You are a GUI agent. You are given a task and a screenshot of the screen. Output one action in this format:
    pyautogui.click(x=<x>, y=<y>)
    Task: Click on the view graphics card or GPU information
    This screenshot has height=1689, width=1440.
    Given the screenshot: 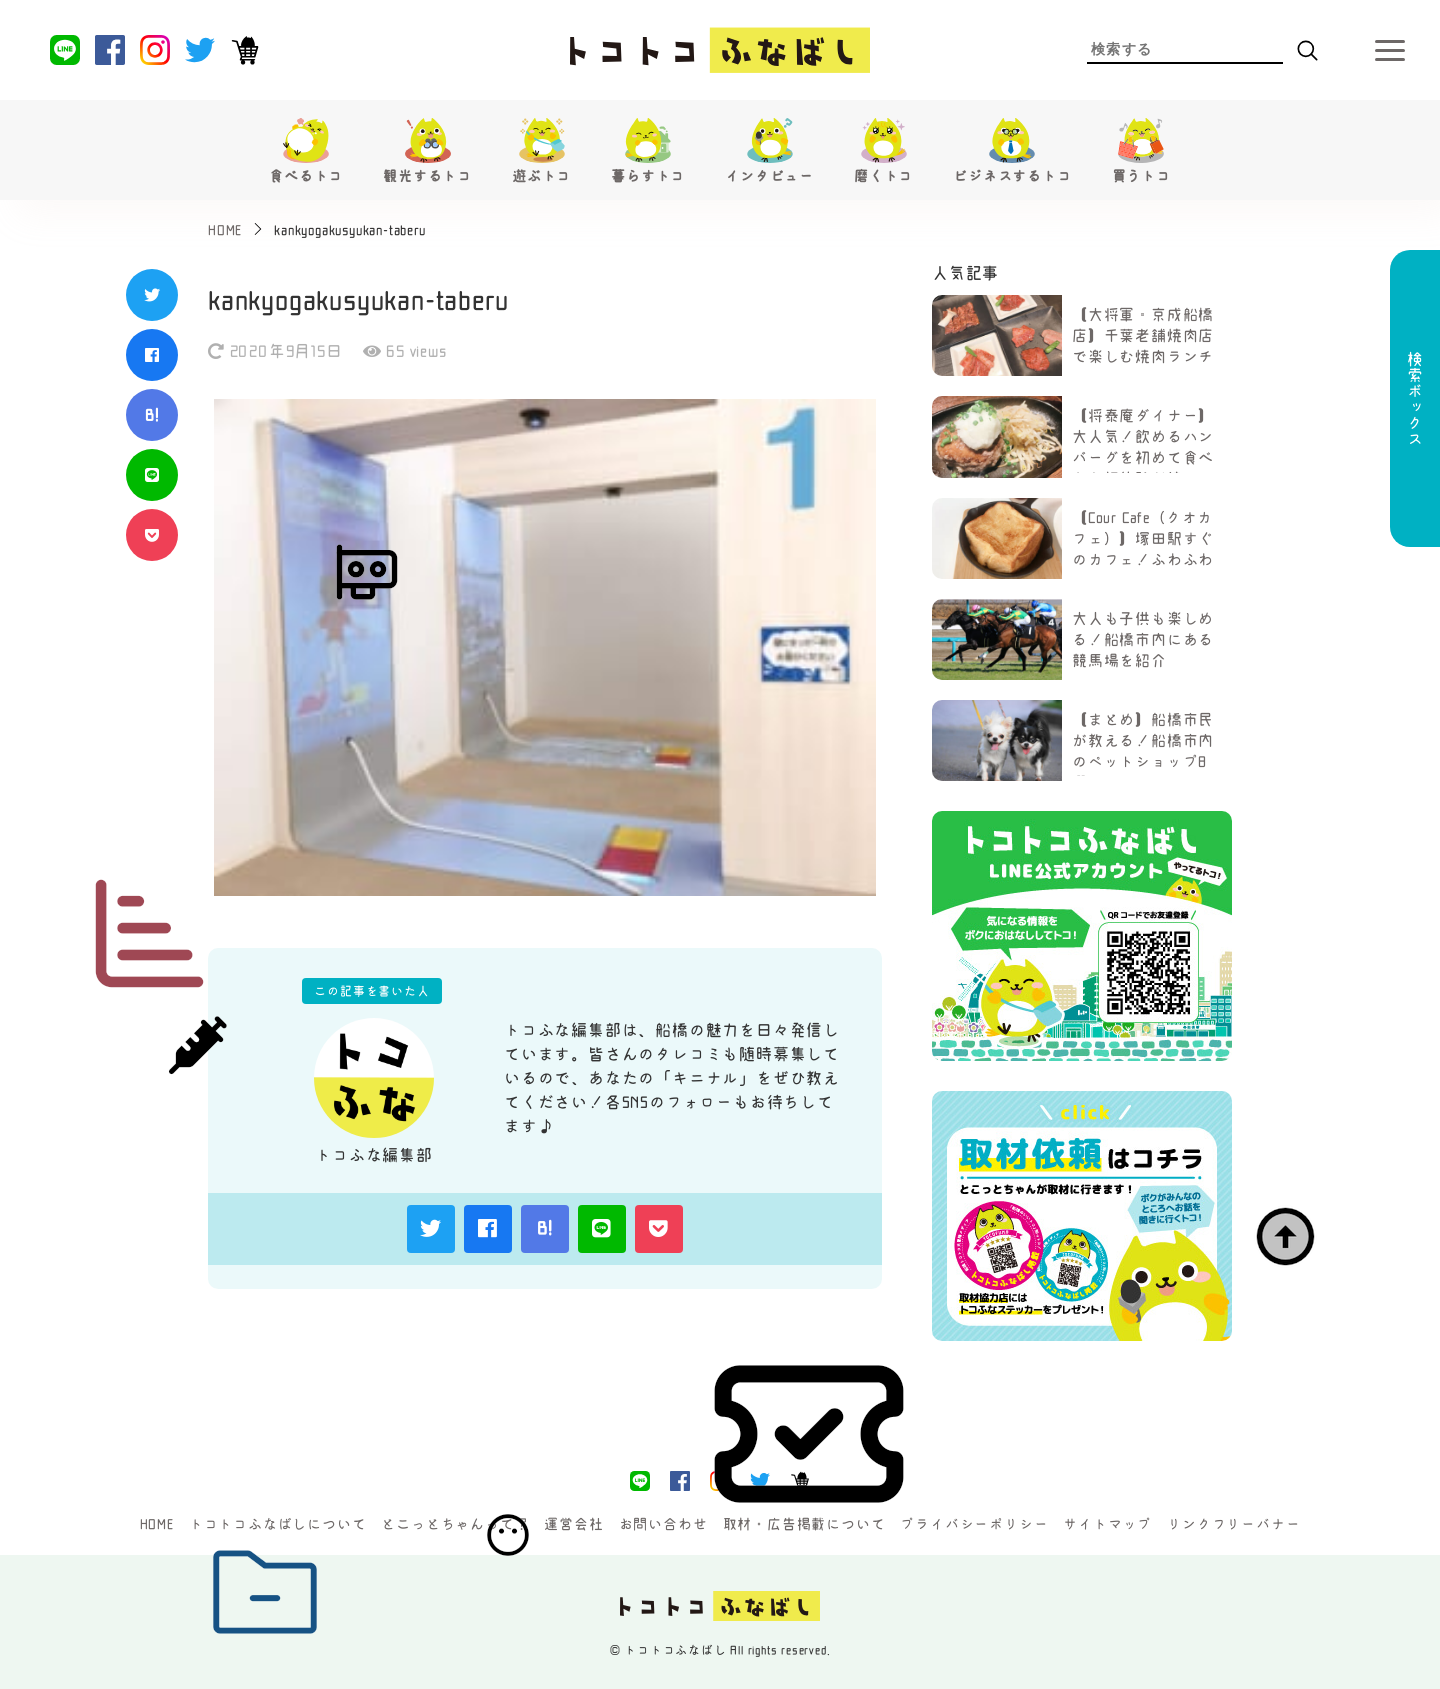 What is the action you would take?
    pyautogui.click(x=367, y=572)
    